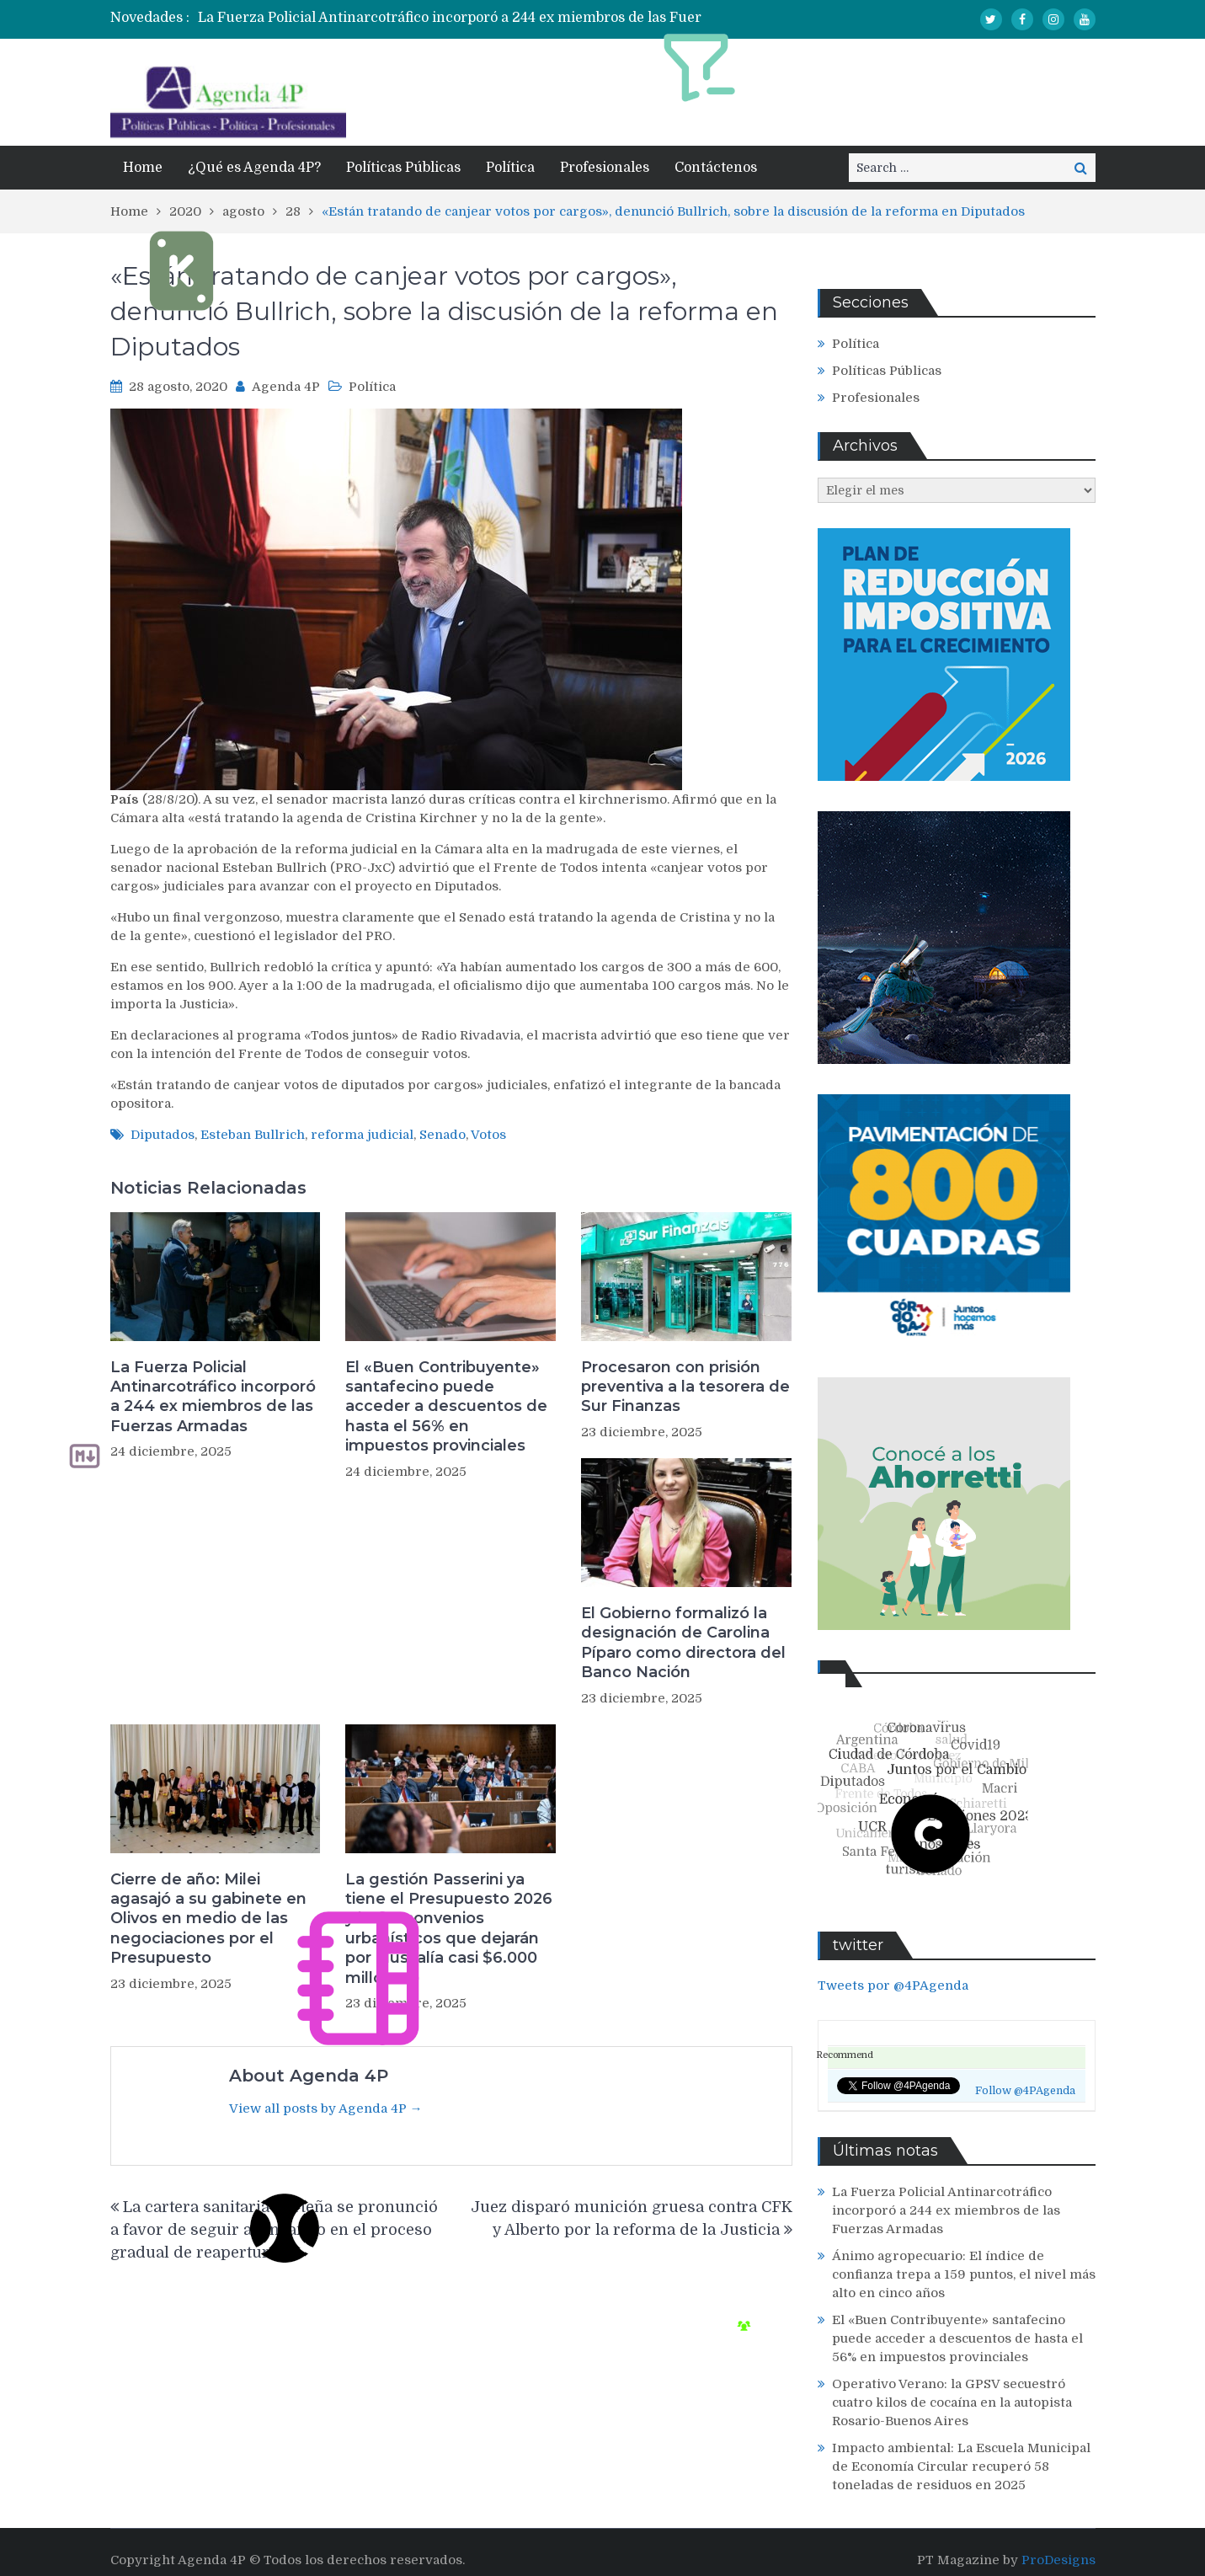 This screenshot has width=1205, height=2576. What do you see at coordinates (696, 66) in the screenshot?
I see `remove a filter from current view` at bounding box center [696, 66].